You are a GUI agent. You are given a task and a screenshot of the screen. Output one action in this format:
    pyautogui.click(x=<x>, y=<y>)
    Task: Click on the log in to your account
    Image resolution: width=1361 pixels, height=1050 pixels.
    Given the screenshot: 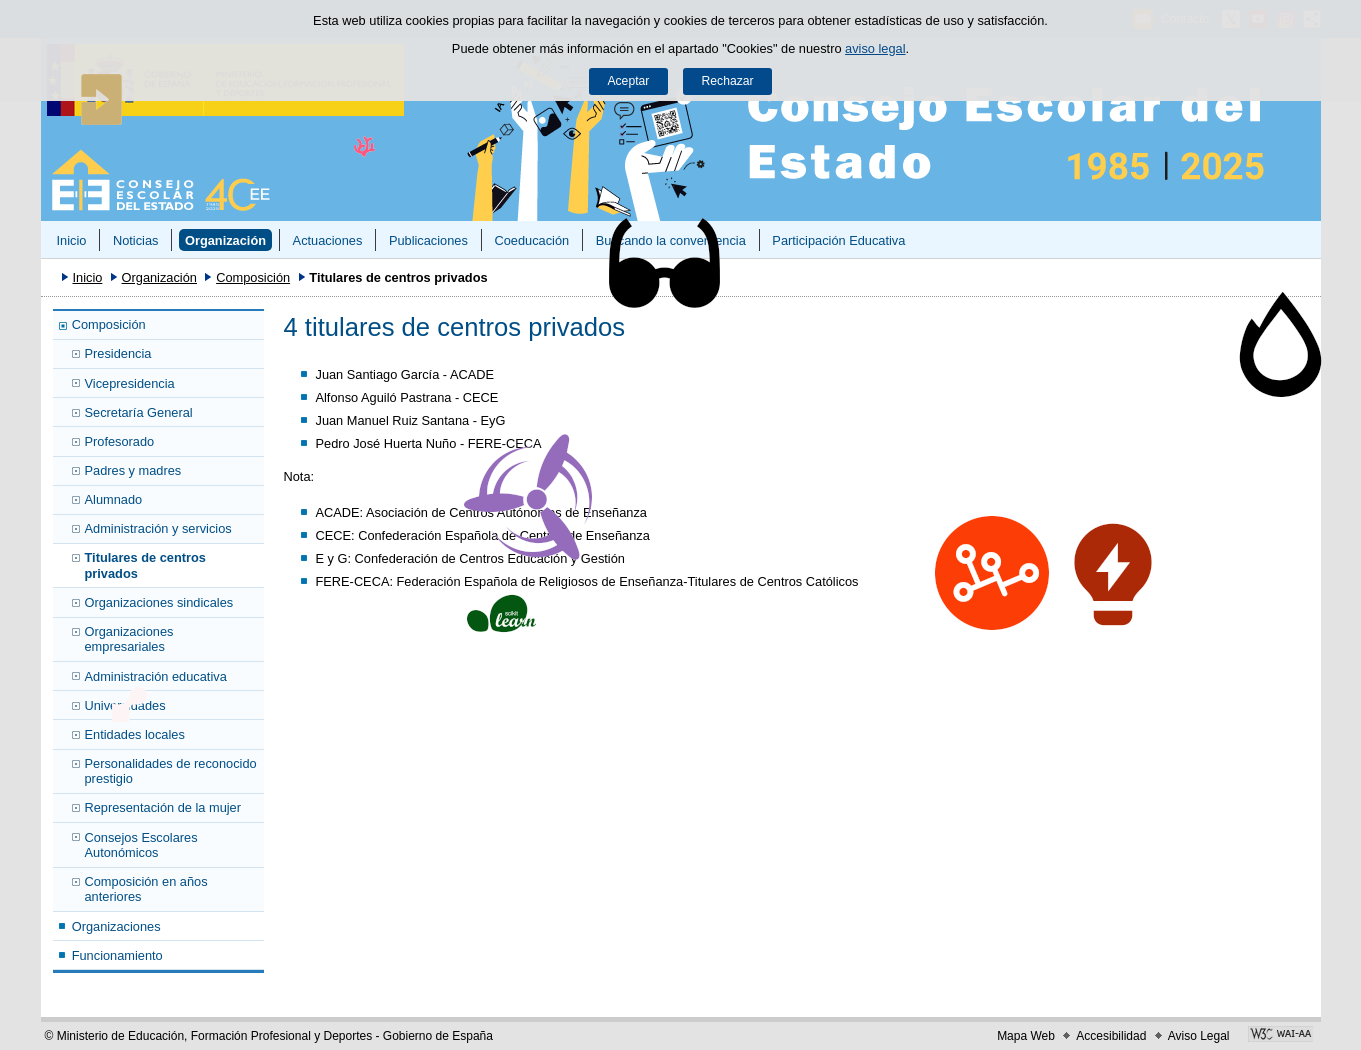 What is the action you would take?
    pyautogui.click(x=101, y=99)
    